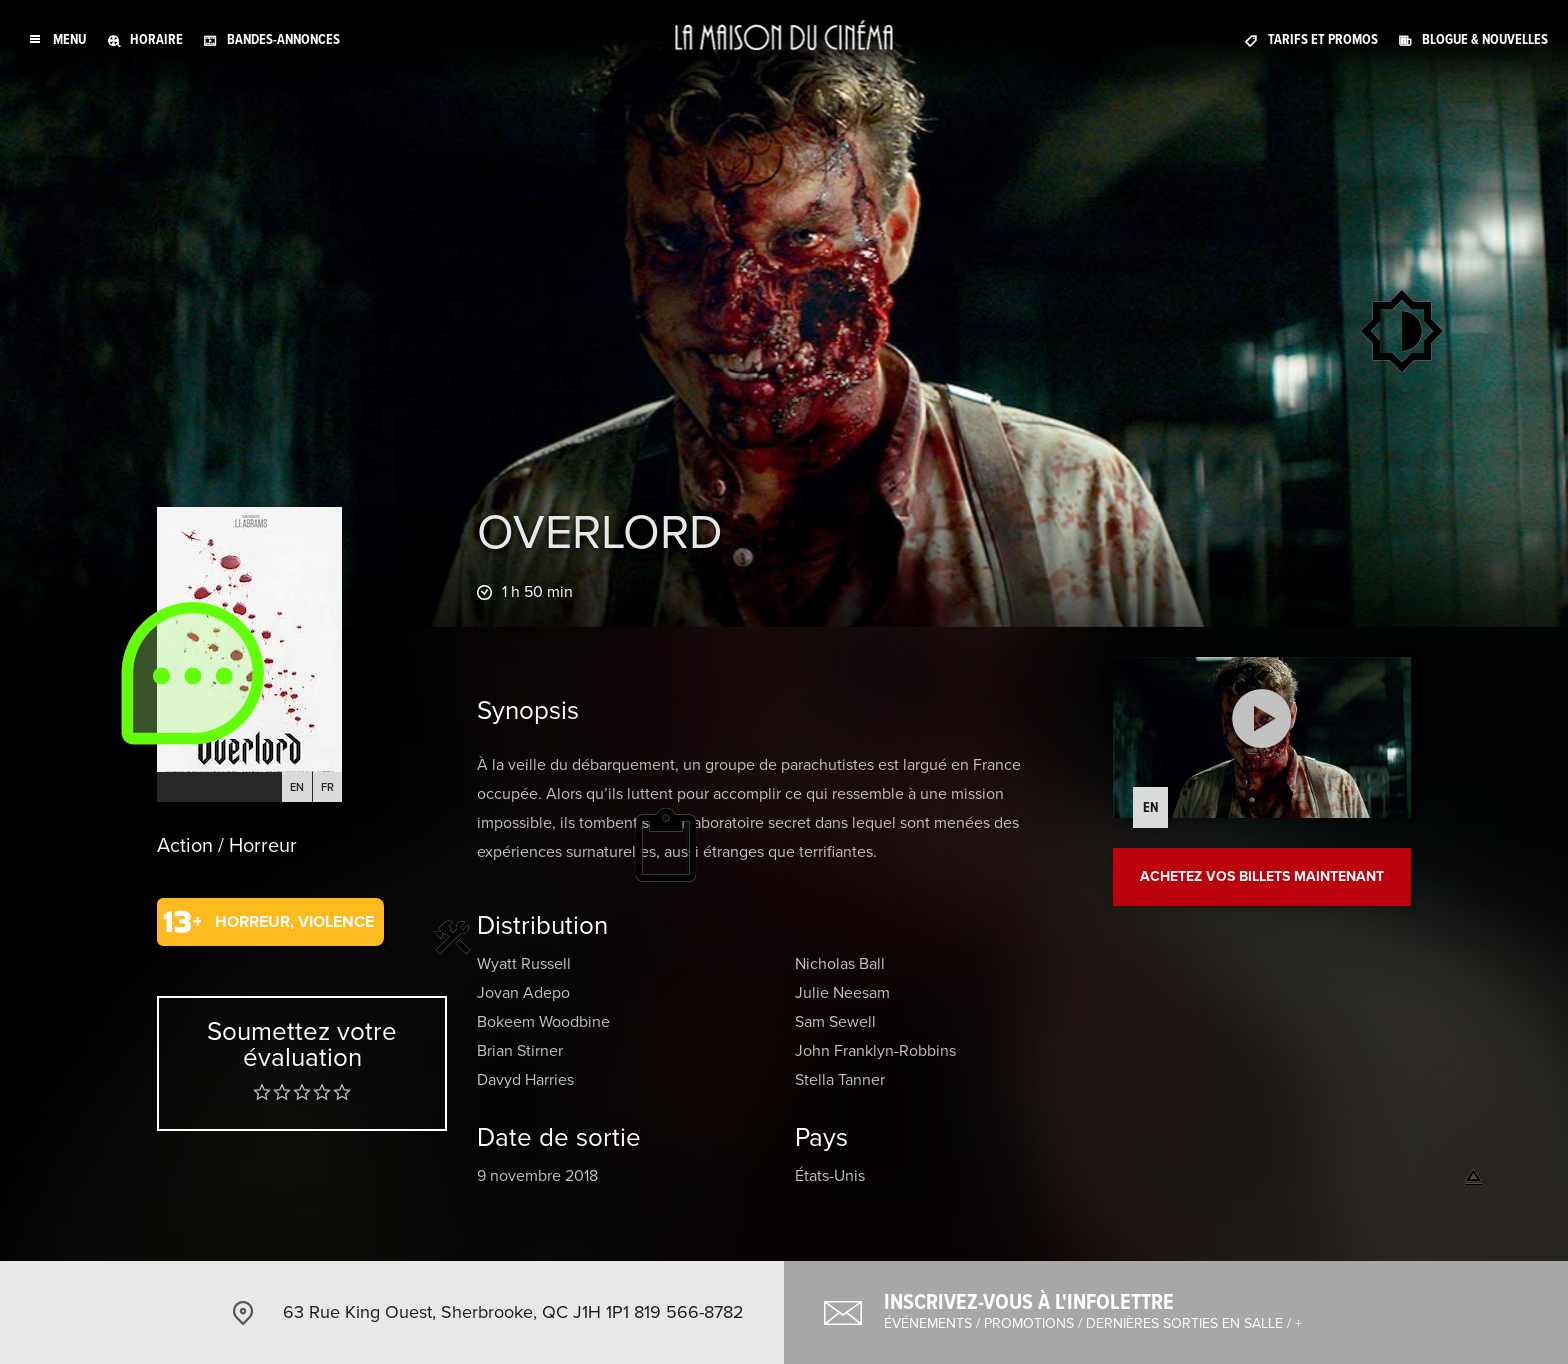 This screenshot has height=1364, width=1568. I want to click on access settings or tools, so click(452, 937).